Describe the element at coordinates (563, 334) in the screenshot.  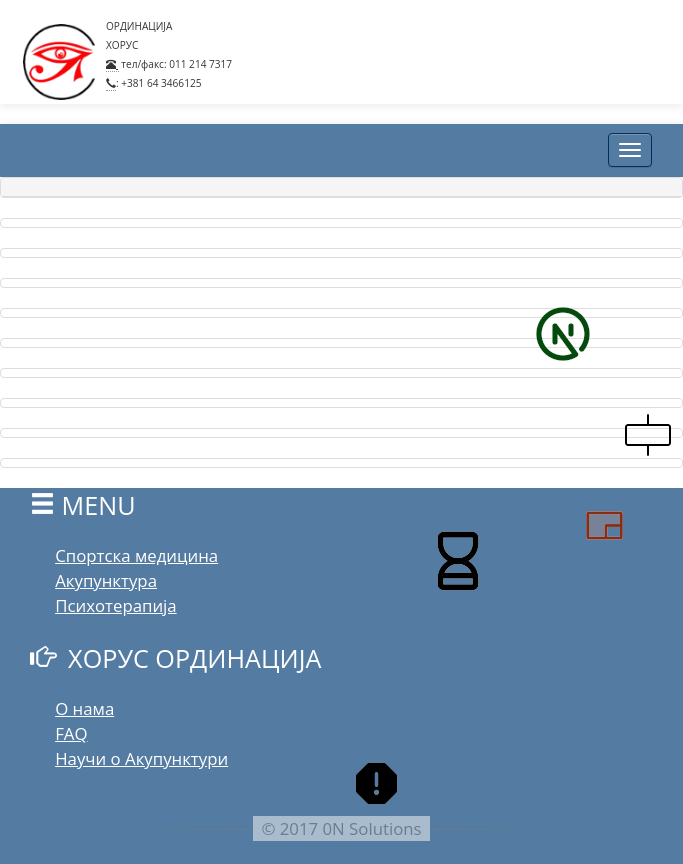
I see `Next.js framework logo` at that location.